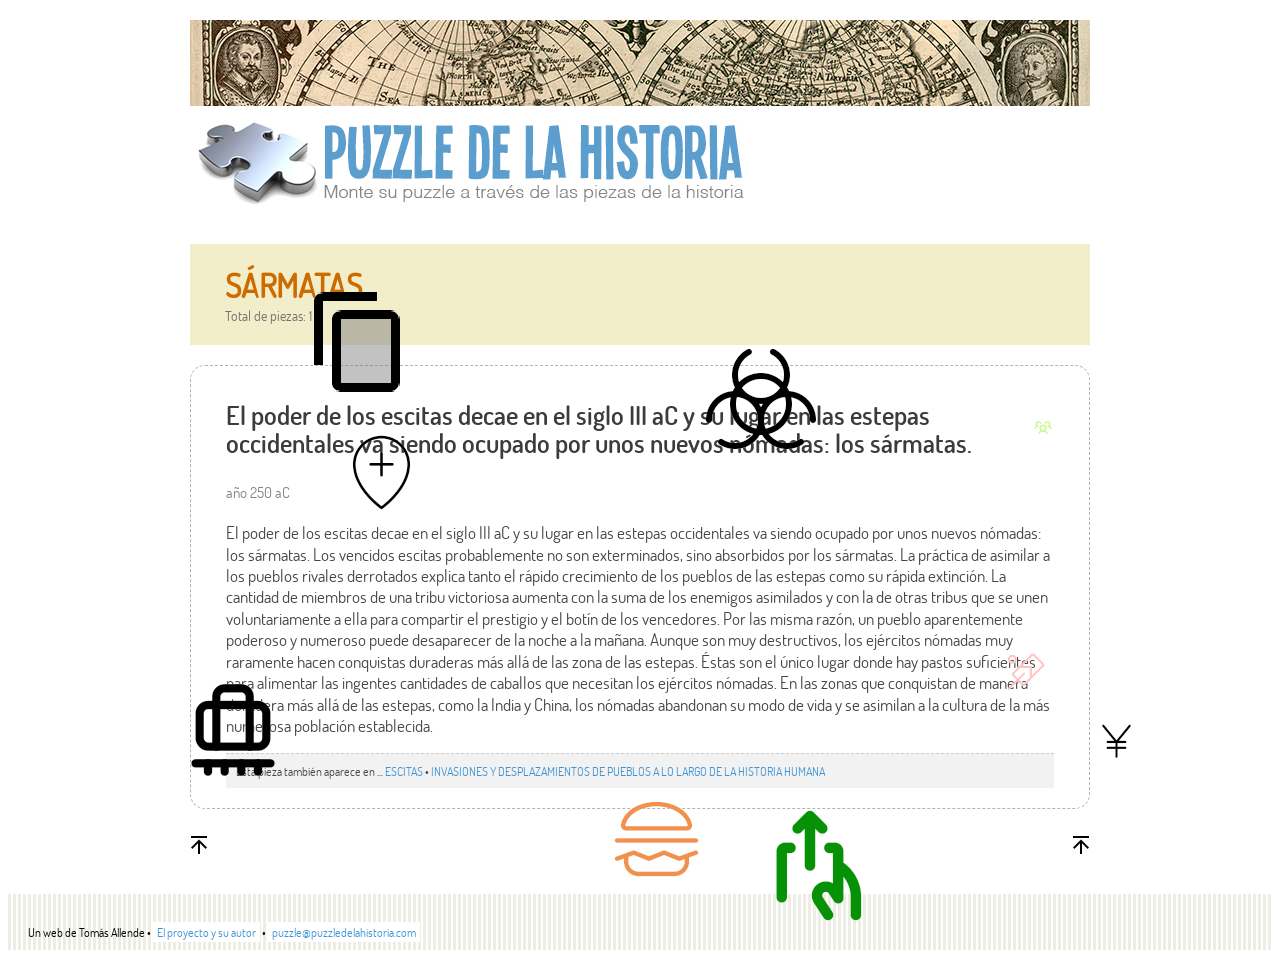  Describe the element at coordinates (359, 342) in the screenshot. I see `copy to clipboard` at that location.